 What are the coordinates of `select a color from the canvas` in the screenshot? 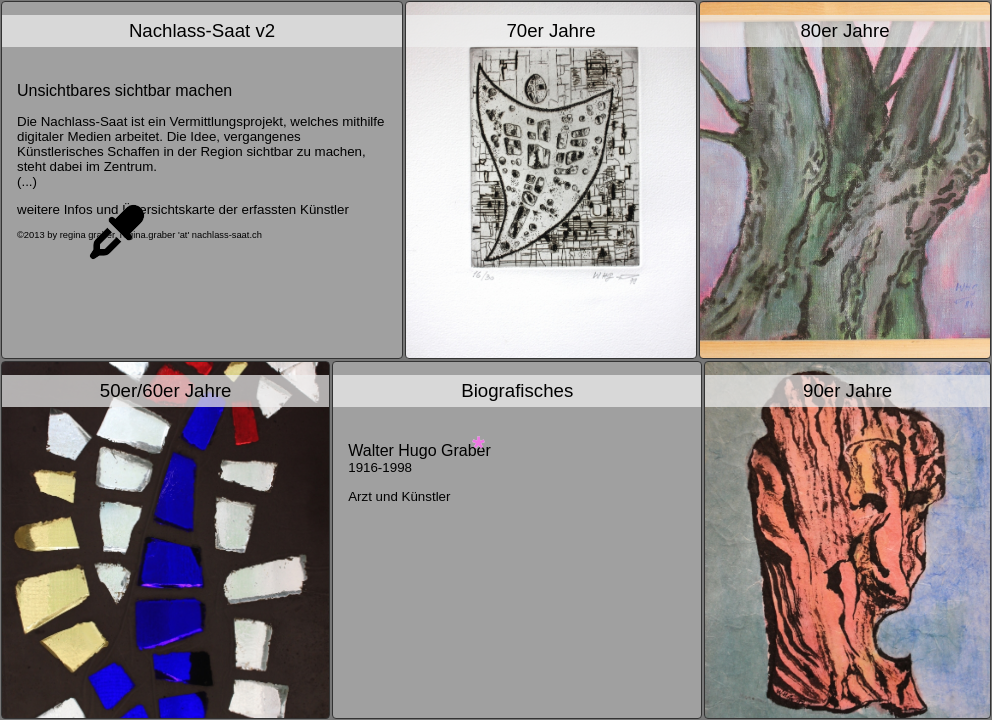 It's located at (117, 232).